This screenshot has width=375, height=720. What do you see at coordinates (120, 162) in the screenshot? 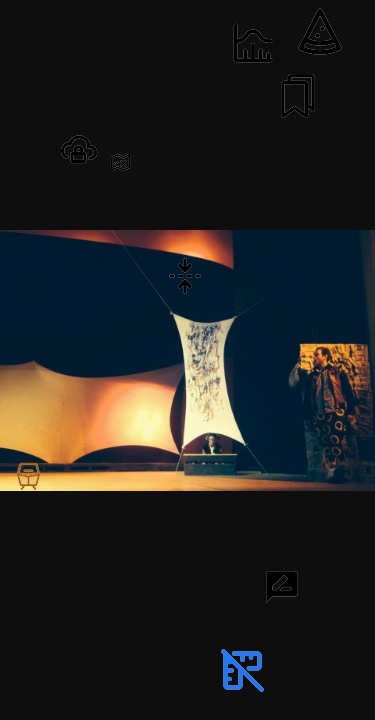
I see `view route directions on map` at bounding box center [120, 162].